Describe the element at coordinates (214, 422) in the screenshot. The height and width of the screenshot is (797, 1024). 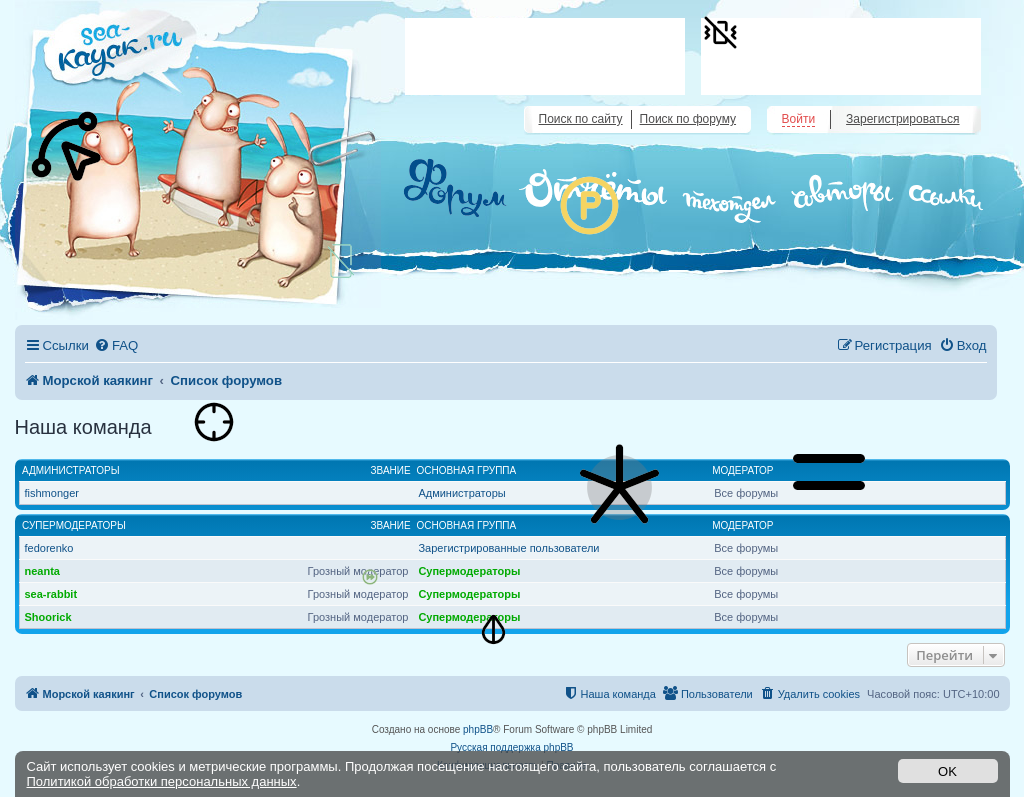
I see `center map on current location` at that location.